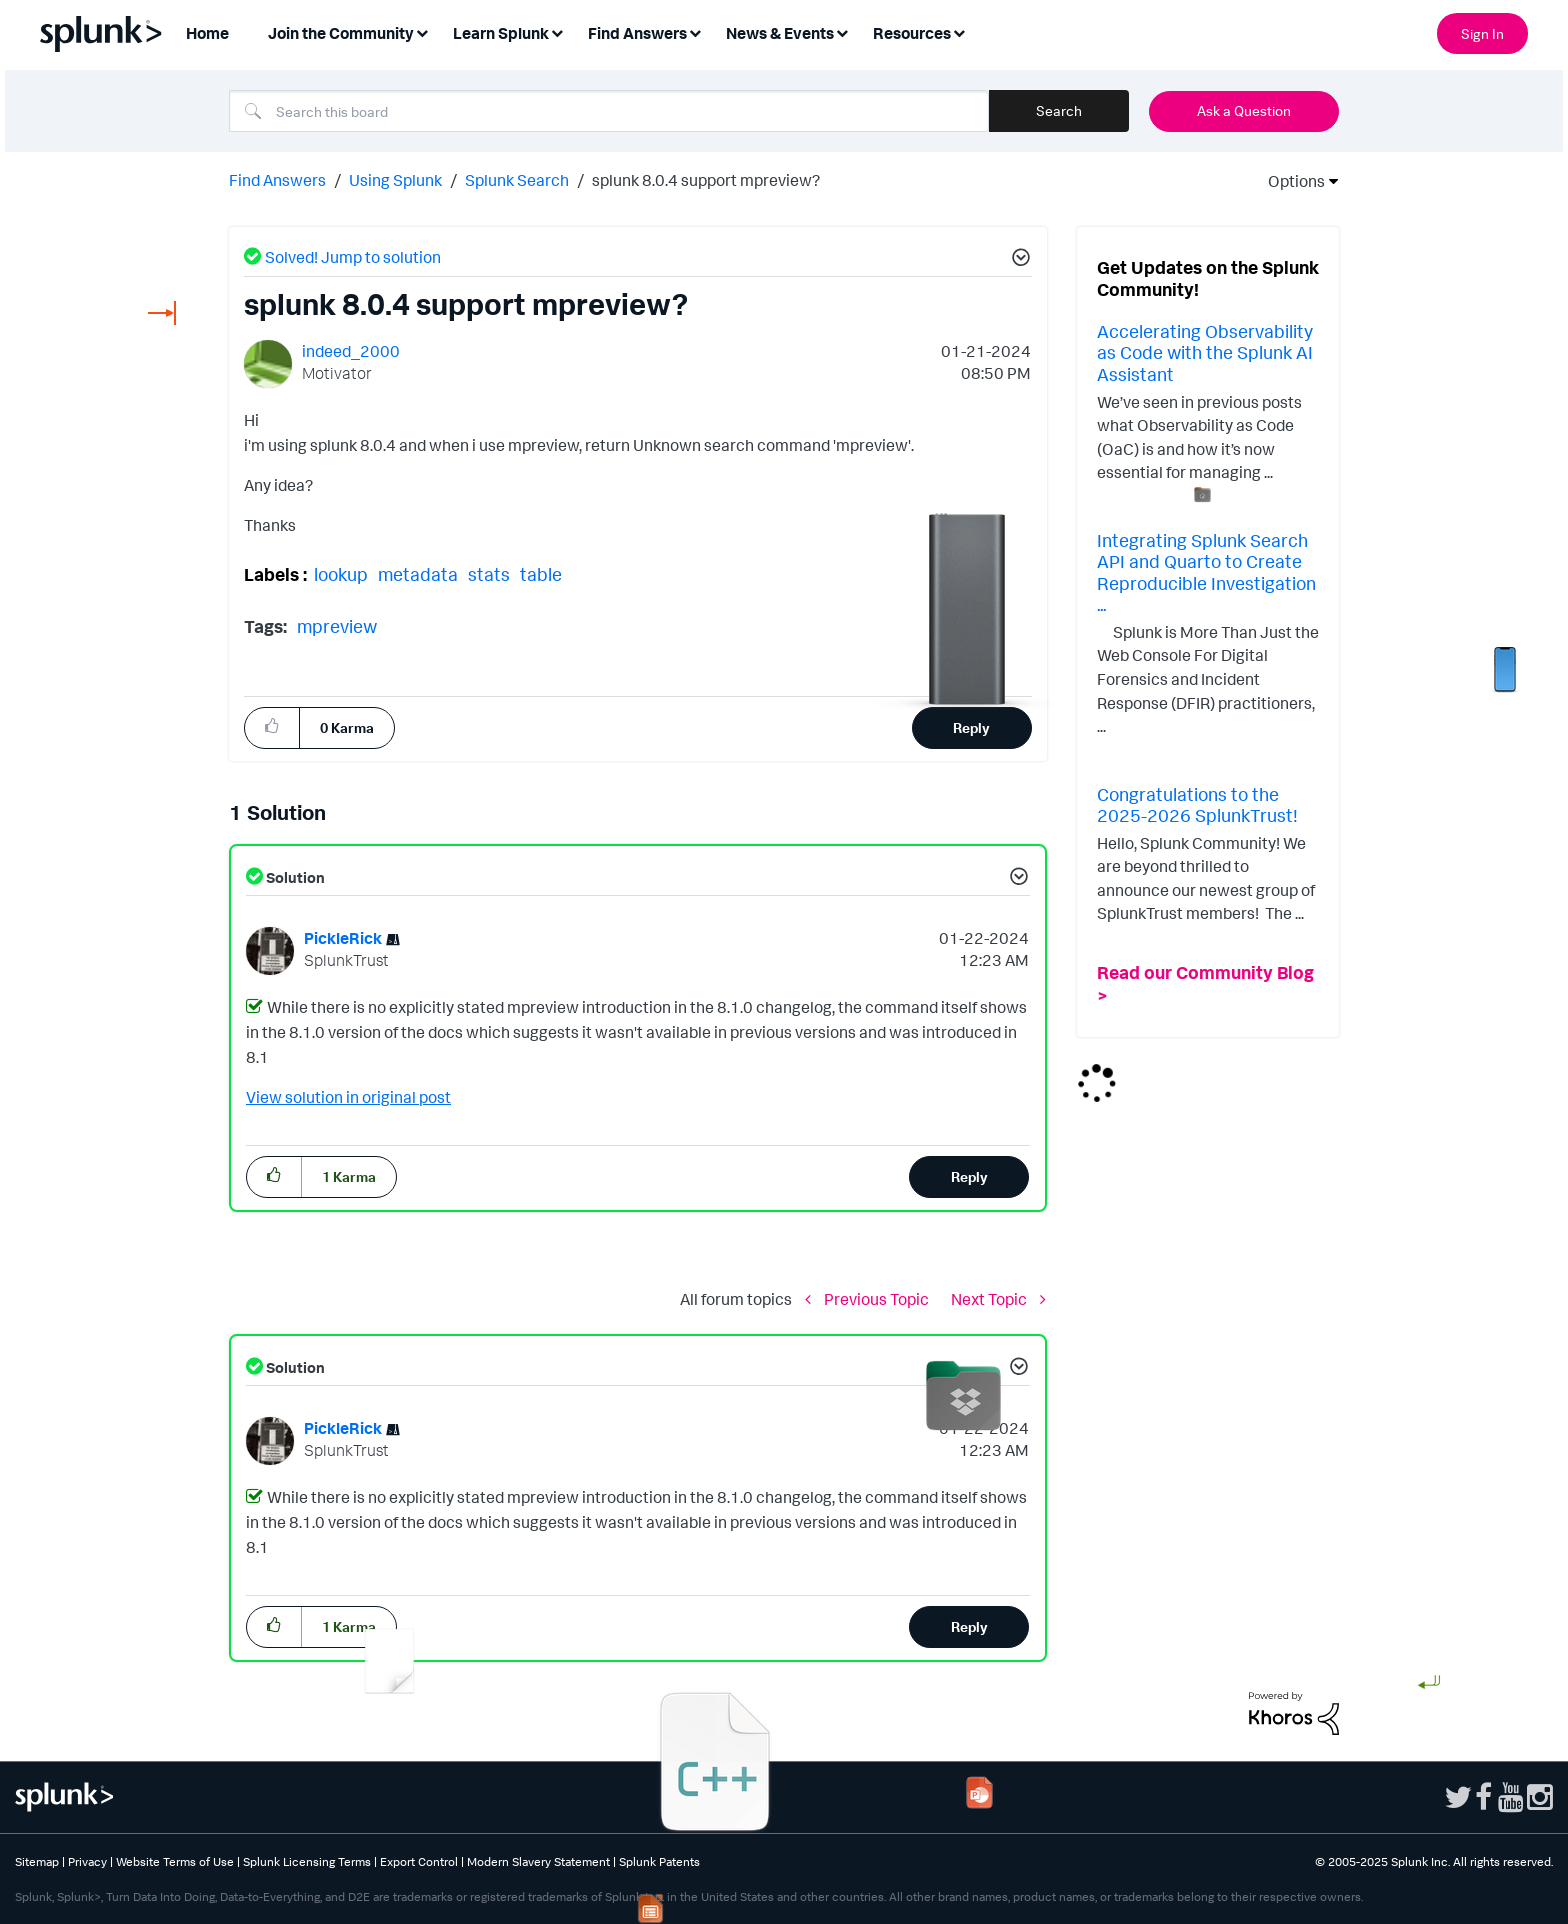 The width and height of the screenshot is (1568, 1924). Describe the element at coordinates (650, 1908) in the screenshot. I see `open libreoffice impress presentation software` at that location.